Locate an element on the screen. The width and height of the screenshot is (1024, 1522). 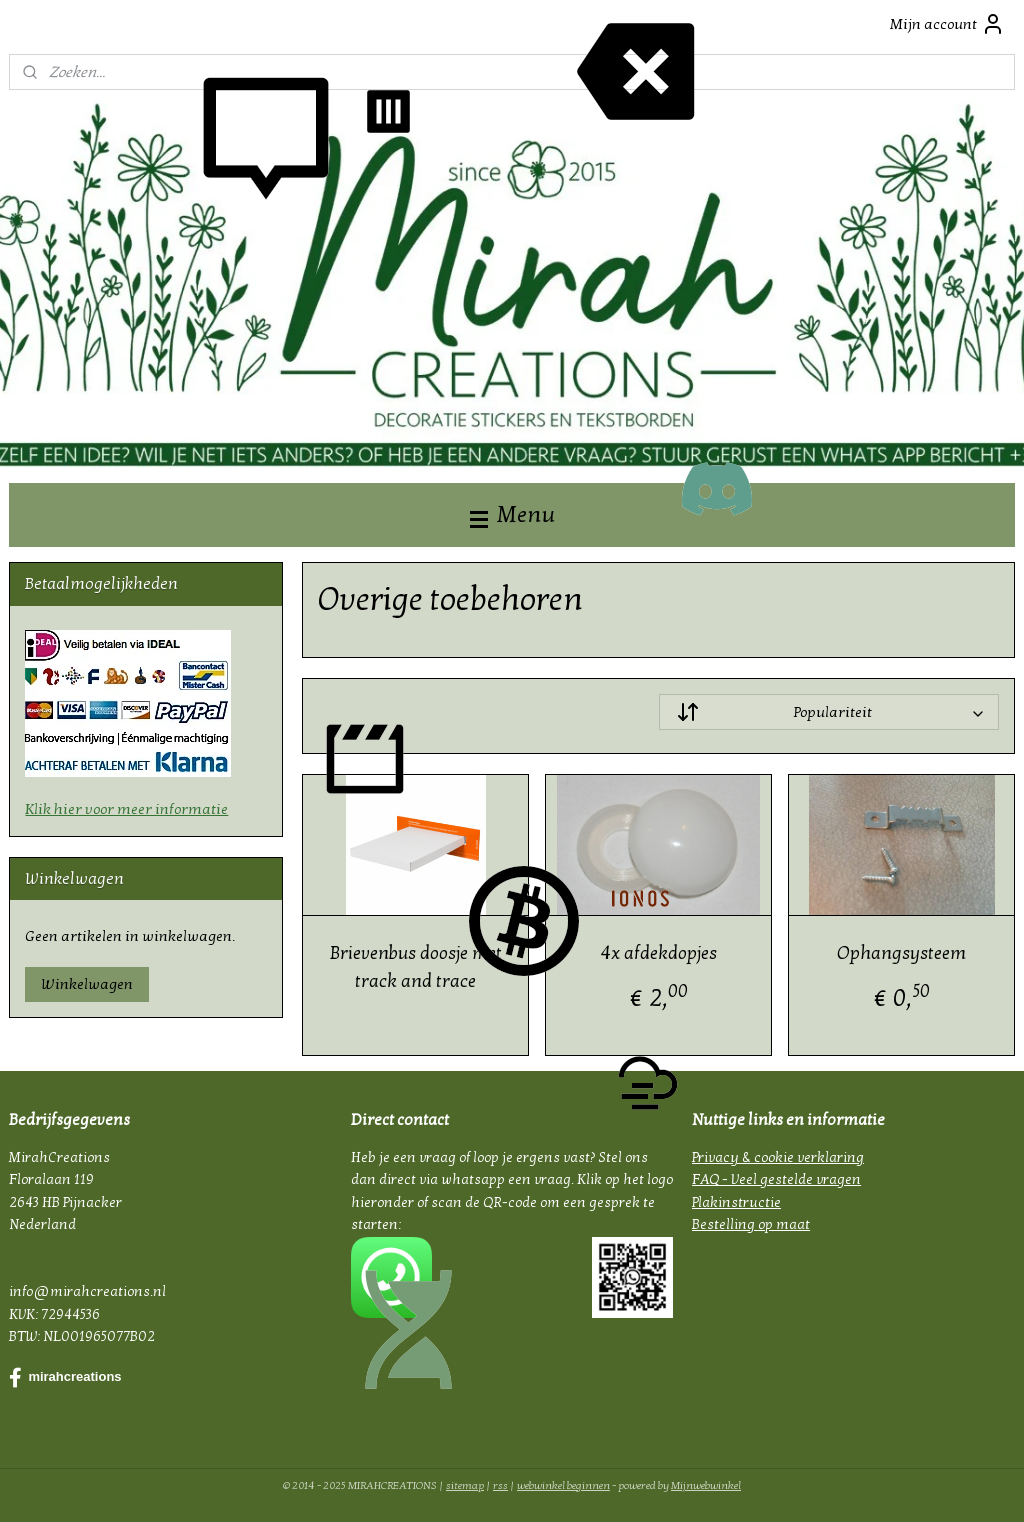
delete previous character or backspace is located at coordinates (640, 71).